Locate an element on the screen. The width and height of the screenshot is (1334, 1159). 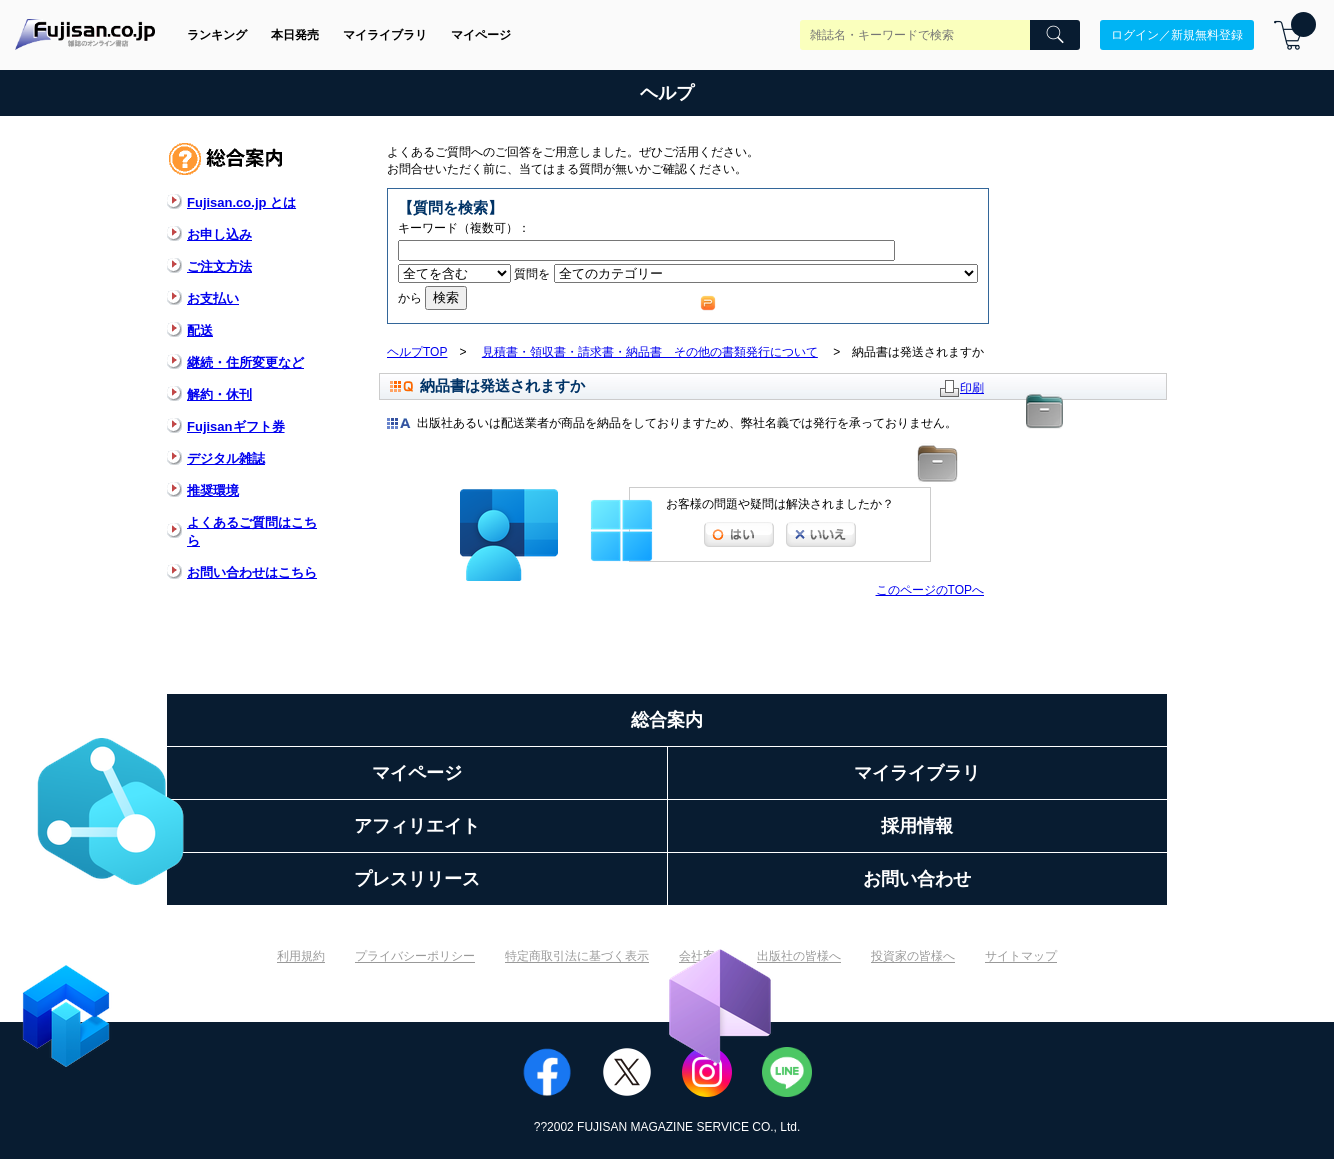
open wps presentation app is located at coordinates (708, 303).